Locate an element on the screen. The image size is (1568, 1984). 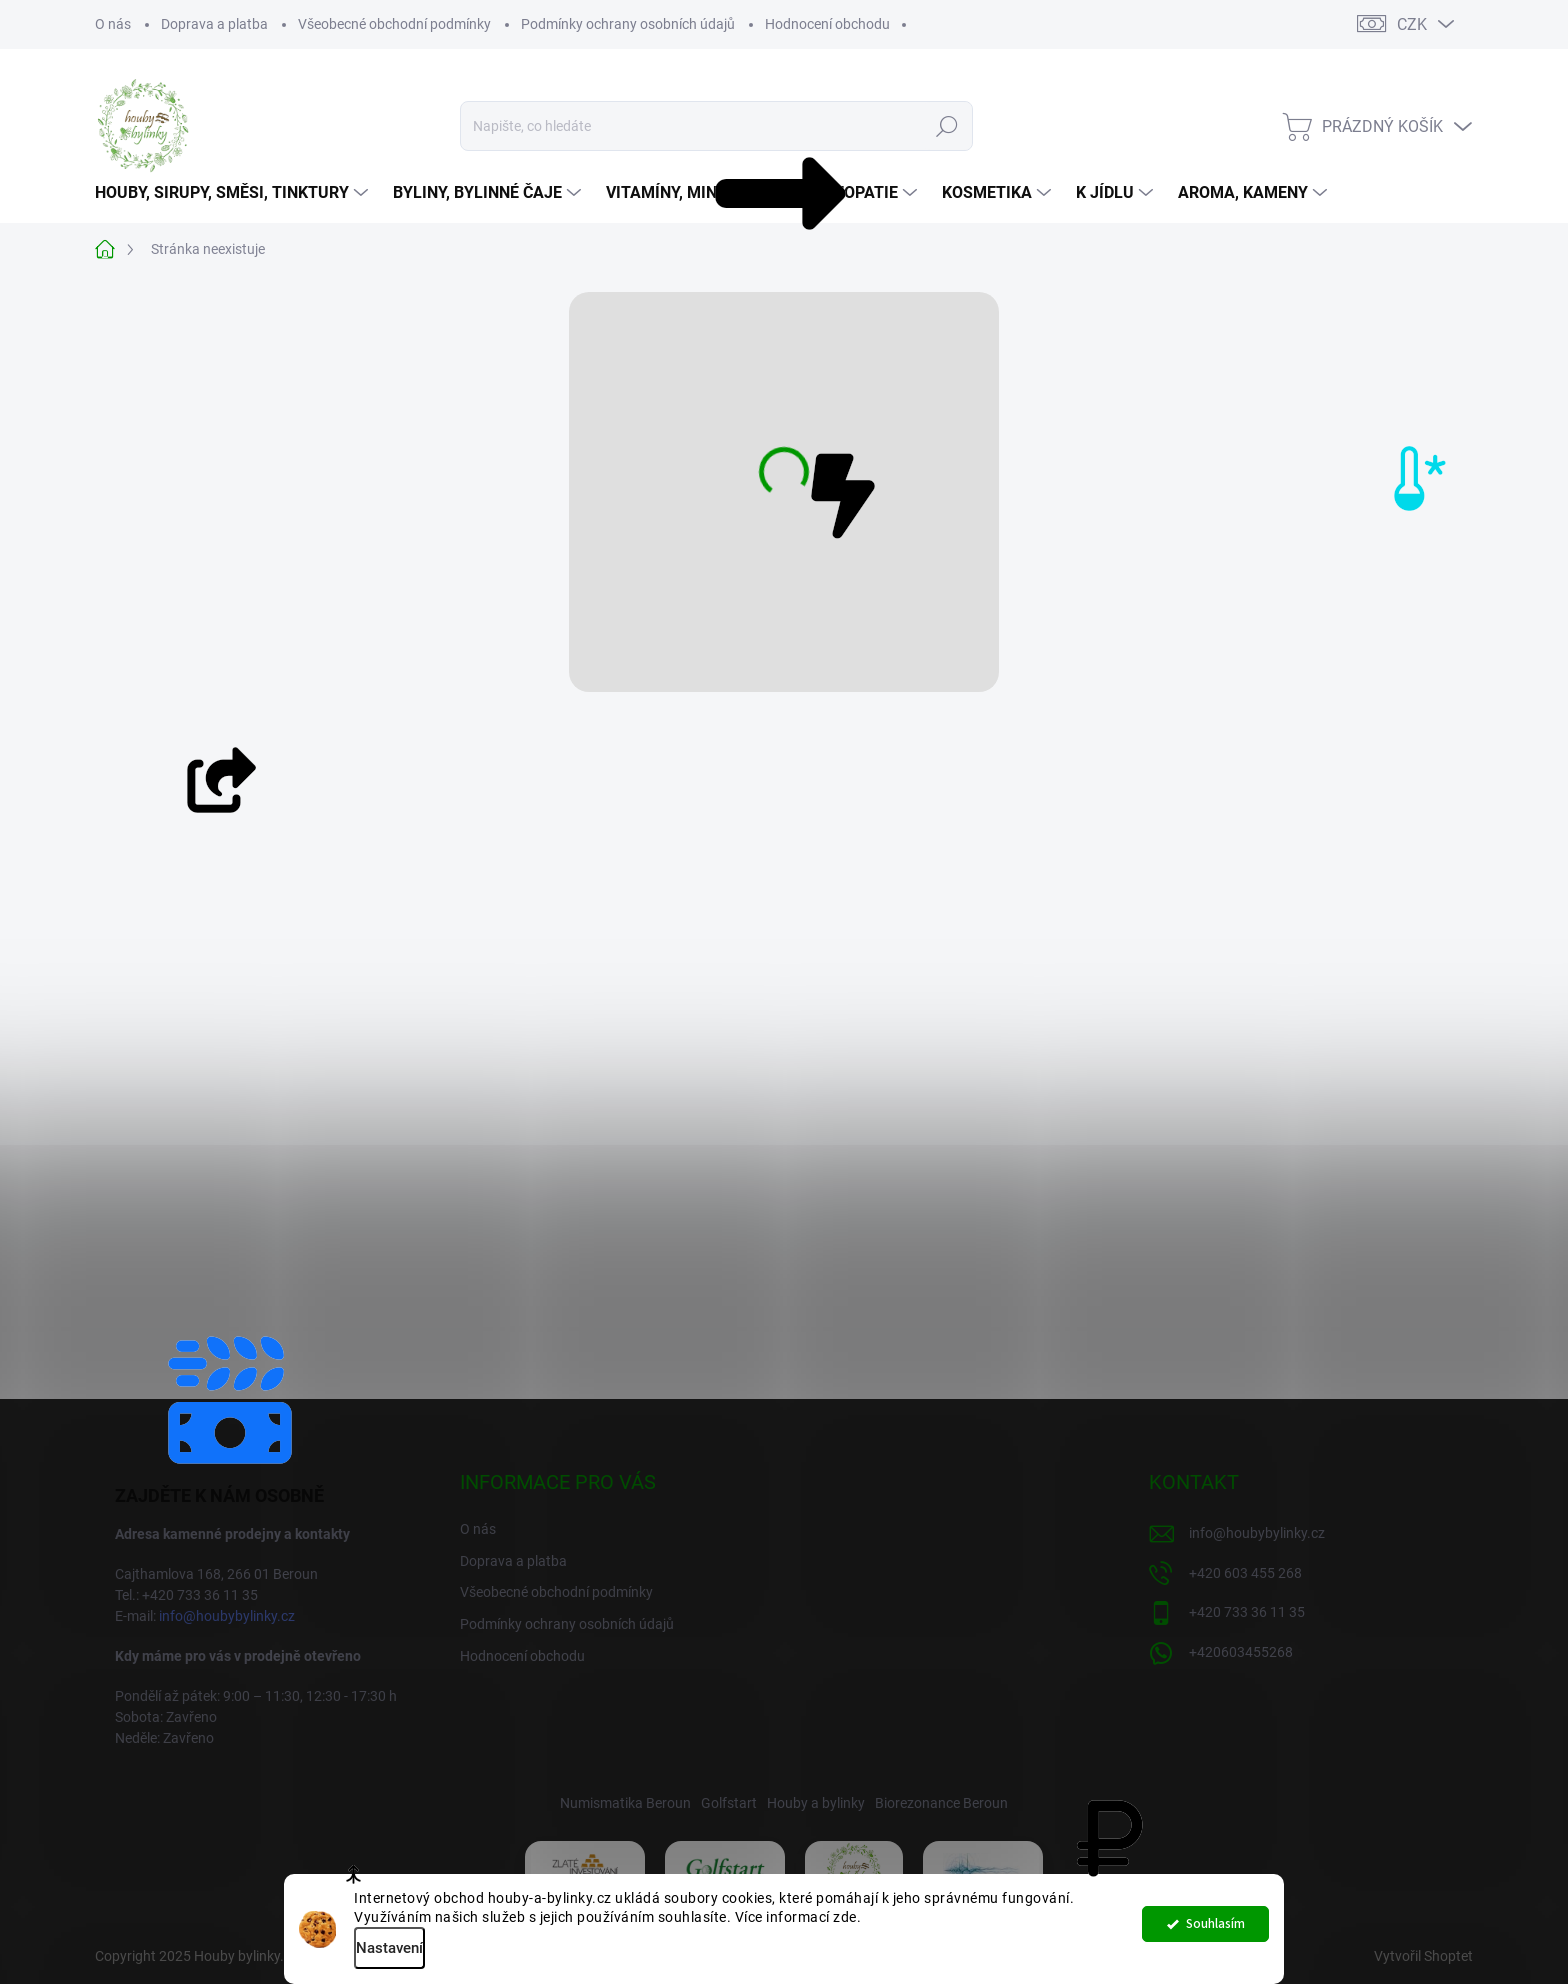
indicates low temperature or cold conditions is located at coordinates (1411, 478).